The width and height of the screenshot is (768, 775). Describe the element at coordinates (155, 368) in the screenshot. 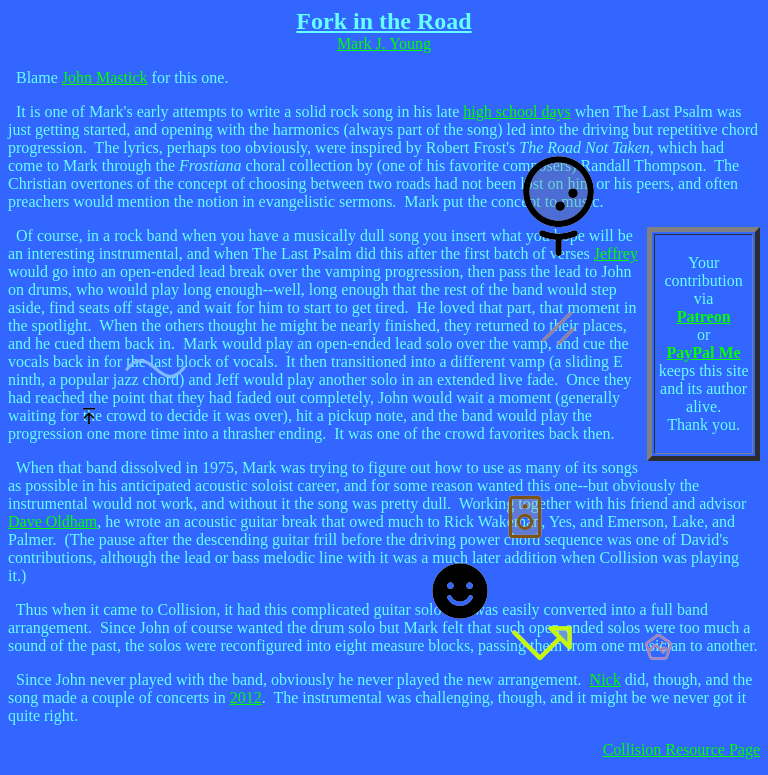

I see `indicates an approximate or estimated value` at that location.